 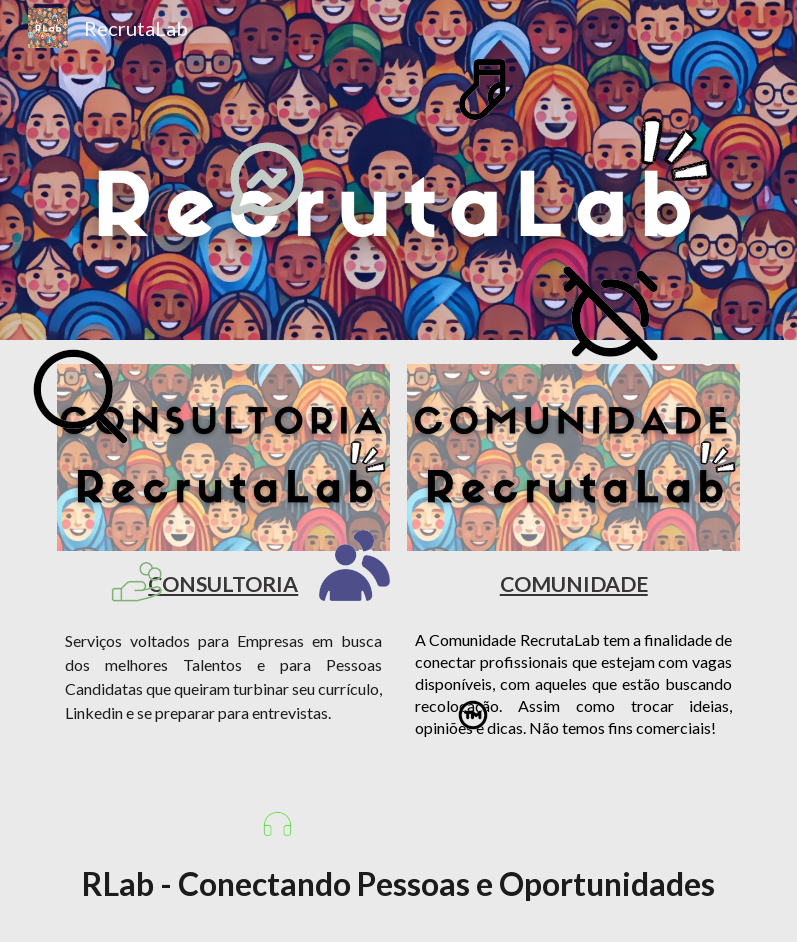 I want to click on indicates trademarked content or branding, so click(x=473, y=715).